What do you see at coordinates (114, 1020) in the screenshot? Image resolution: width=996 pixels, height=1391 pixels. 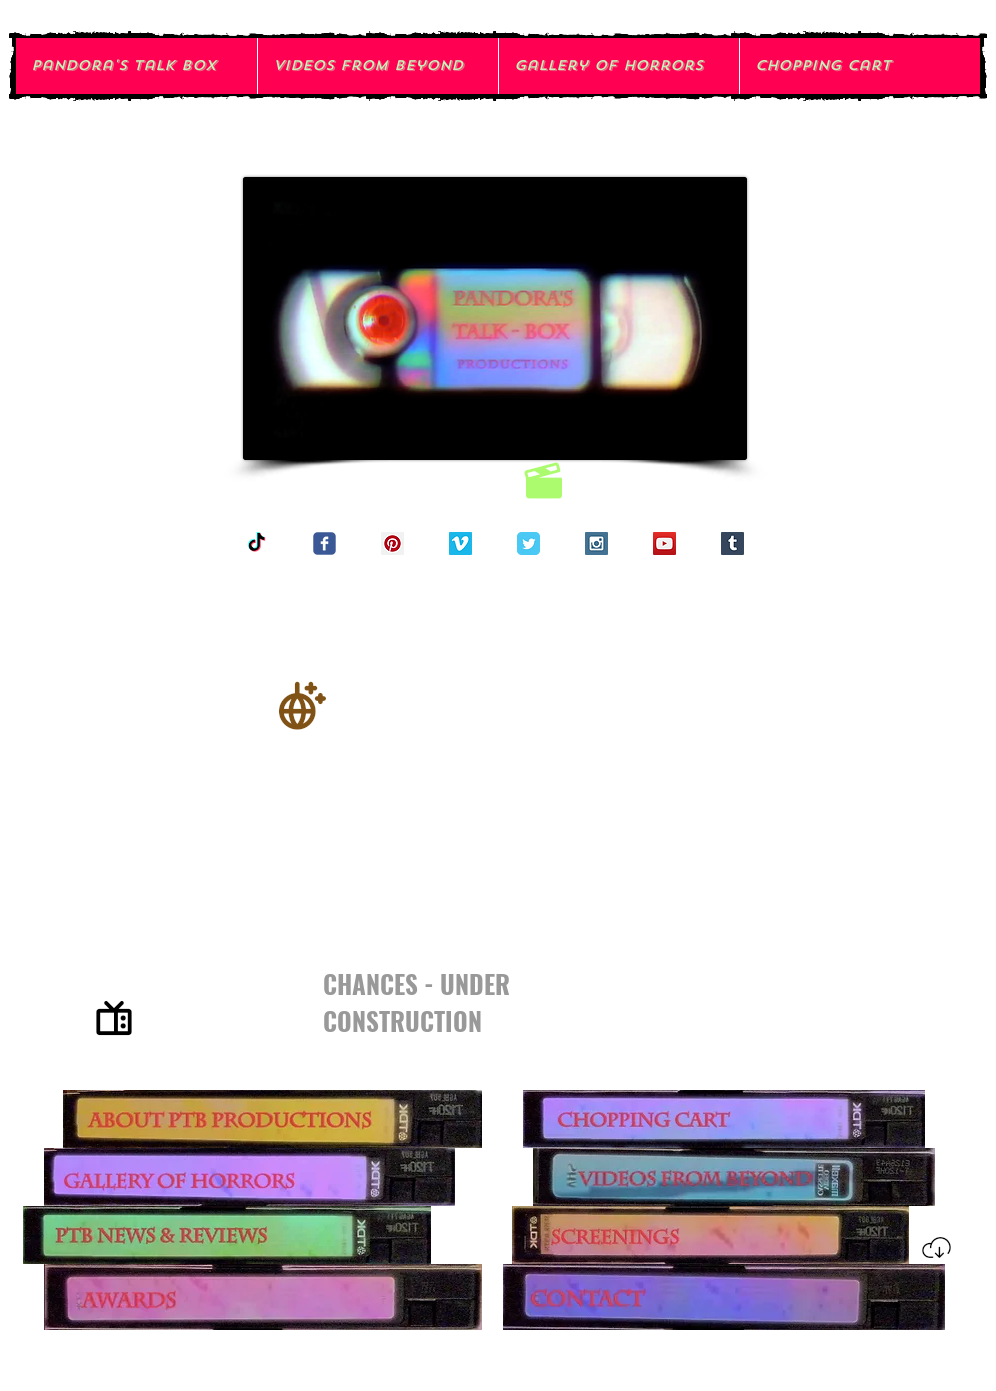 I see `access TV or video streaming services` at bounding box center [114, 1020].